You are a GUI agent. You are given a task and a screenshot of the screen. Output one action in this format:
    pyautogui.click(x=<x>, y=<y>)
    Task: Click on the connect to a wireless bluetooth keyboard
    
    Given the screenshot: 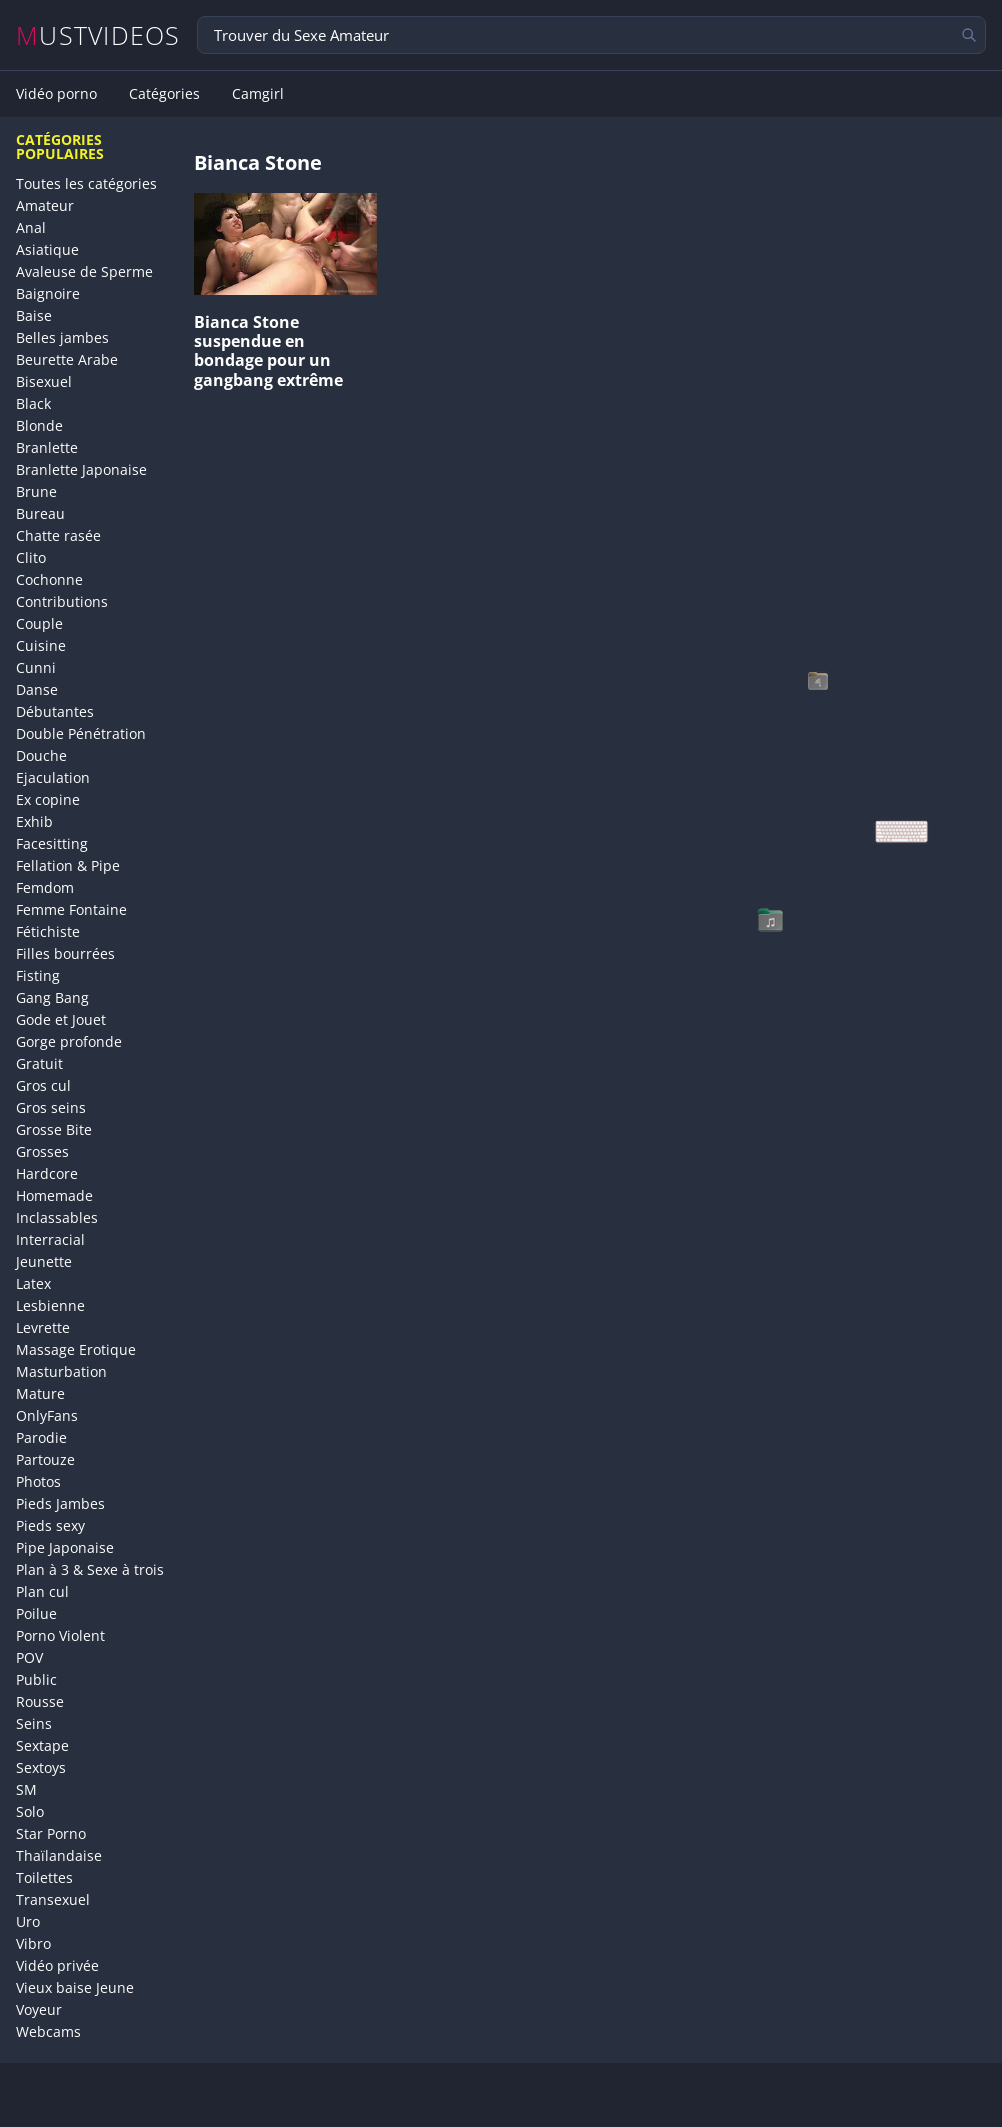 What is the action you would take?
    pyautogui.click(x=901, y=831)
    